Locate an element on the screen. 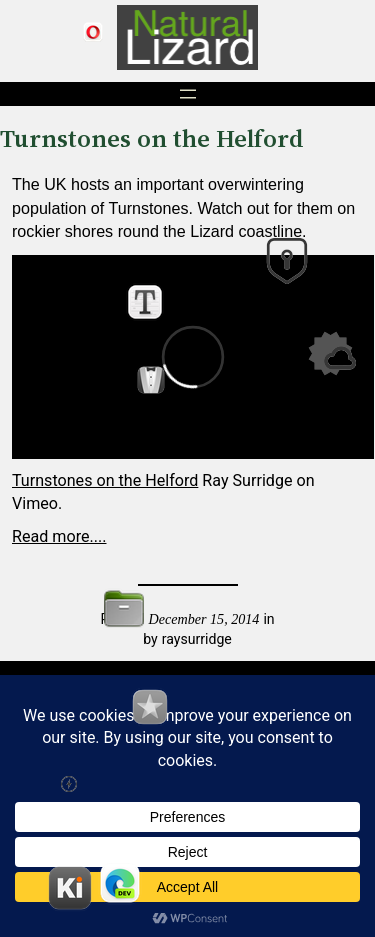 The image size is (375, 937). open the iTunes Store app is located at coordinates (150, 707).